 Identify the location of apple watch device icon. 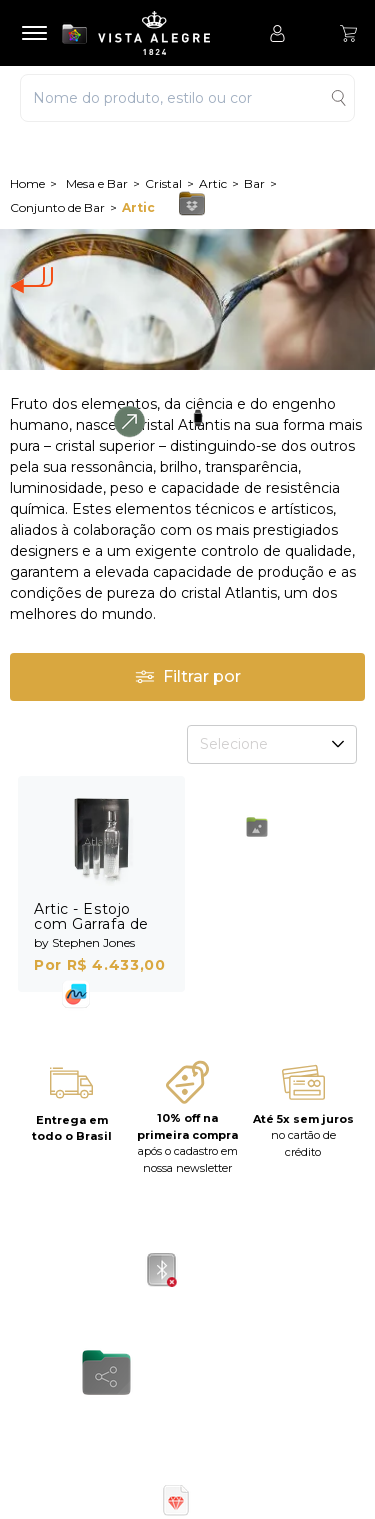
(198, 418).